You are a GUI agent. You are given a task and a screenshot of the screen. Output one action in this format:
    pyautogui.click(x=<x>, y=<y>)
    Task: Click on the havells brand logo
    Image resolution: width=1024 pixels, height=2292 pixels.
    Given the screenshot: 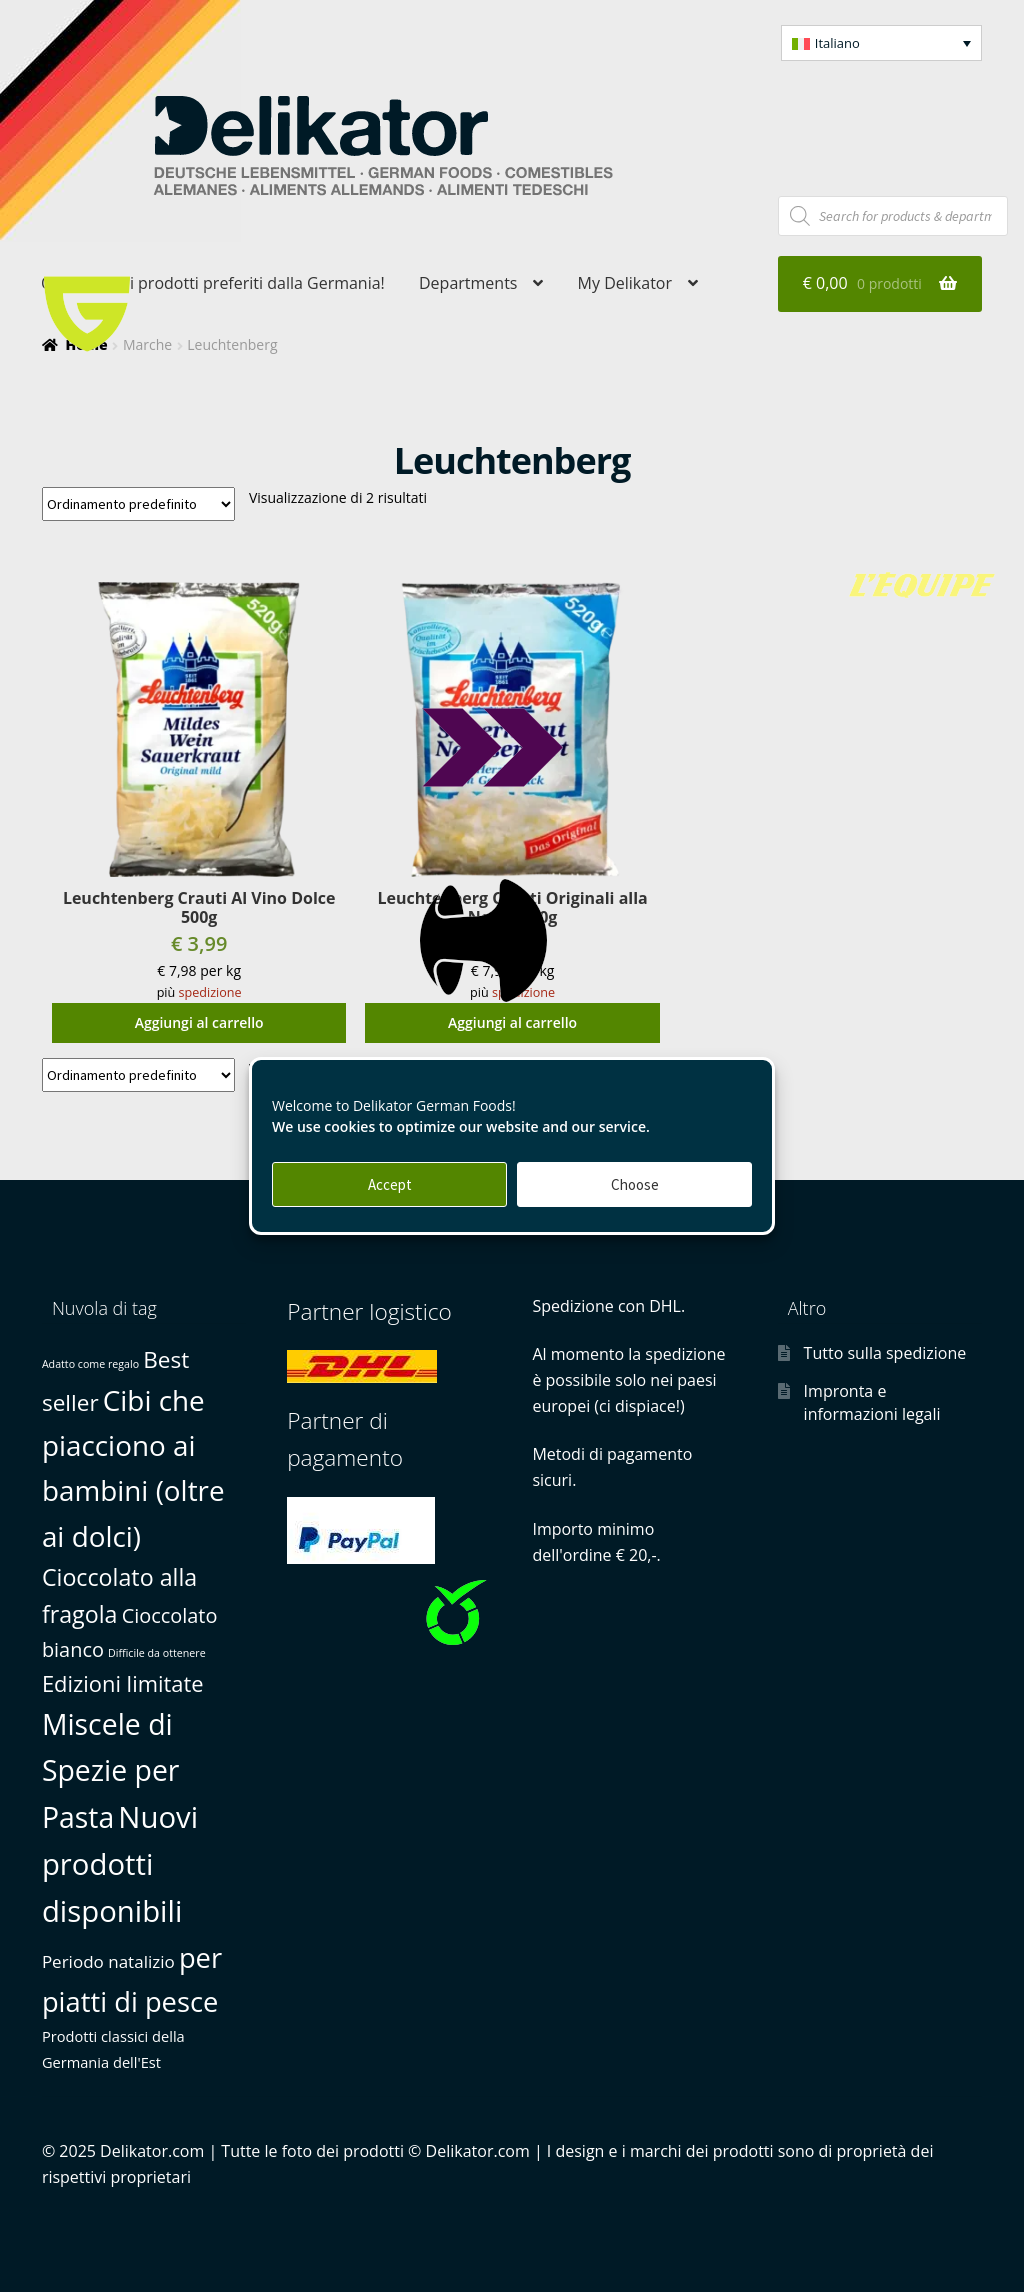 What is the action you would take?
    pyautogui.click(x=483, y=940)
    